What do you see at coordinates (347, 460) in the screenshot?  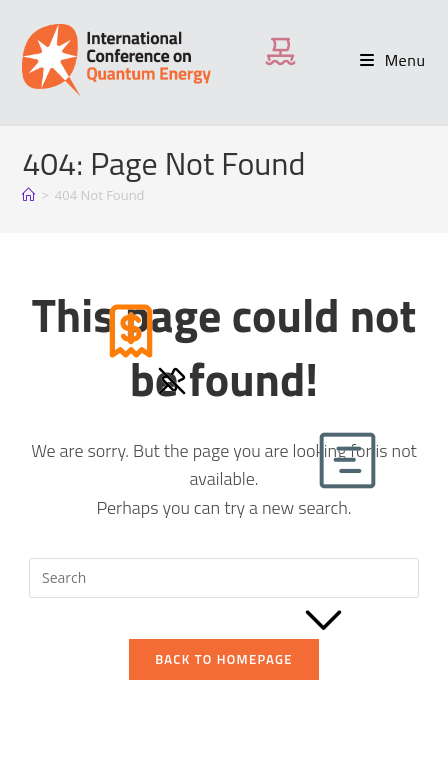 I see `view project roadmap or timeline` at bounding box center [347, 460].